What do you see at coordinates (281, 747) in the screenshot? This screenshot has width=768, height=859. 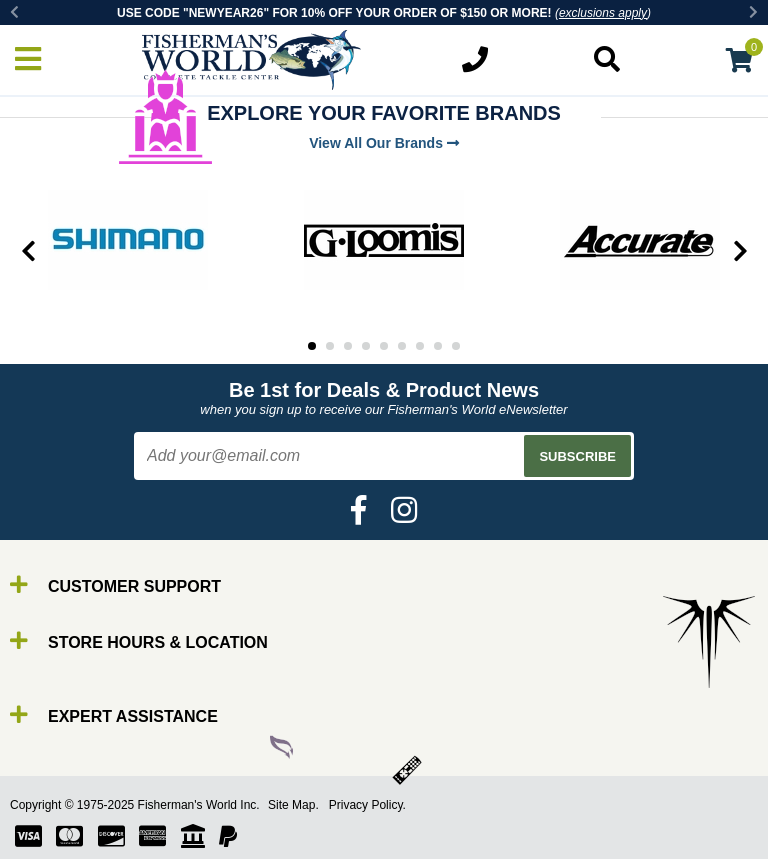 I see `view your travel itinerary` at bounding box center [281, 747].